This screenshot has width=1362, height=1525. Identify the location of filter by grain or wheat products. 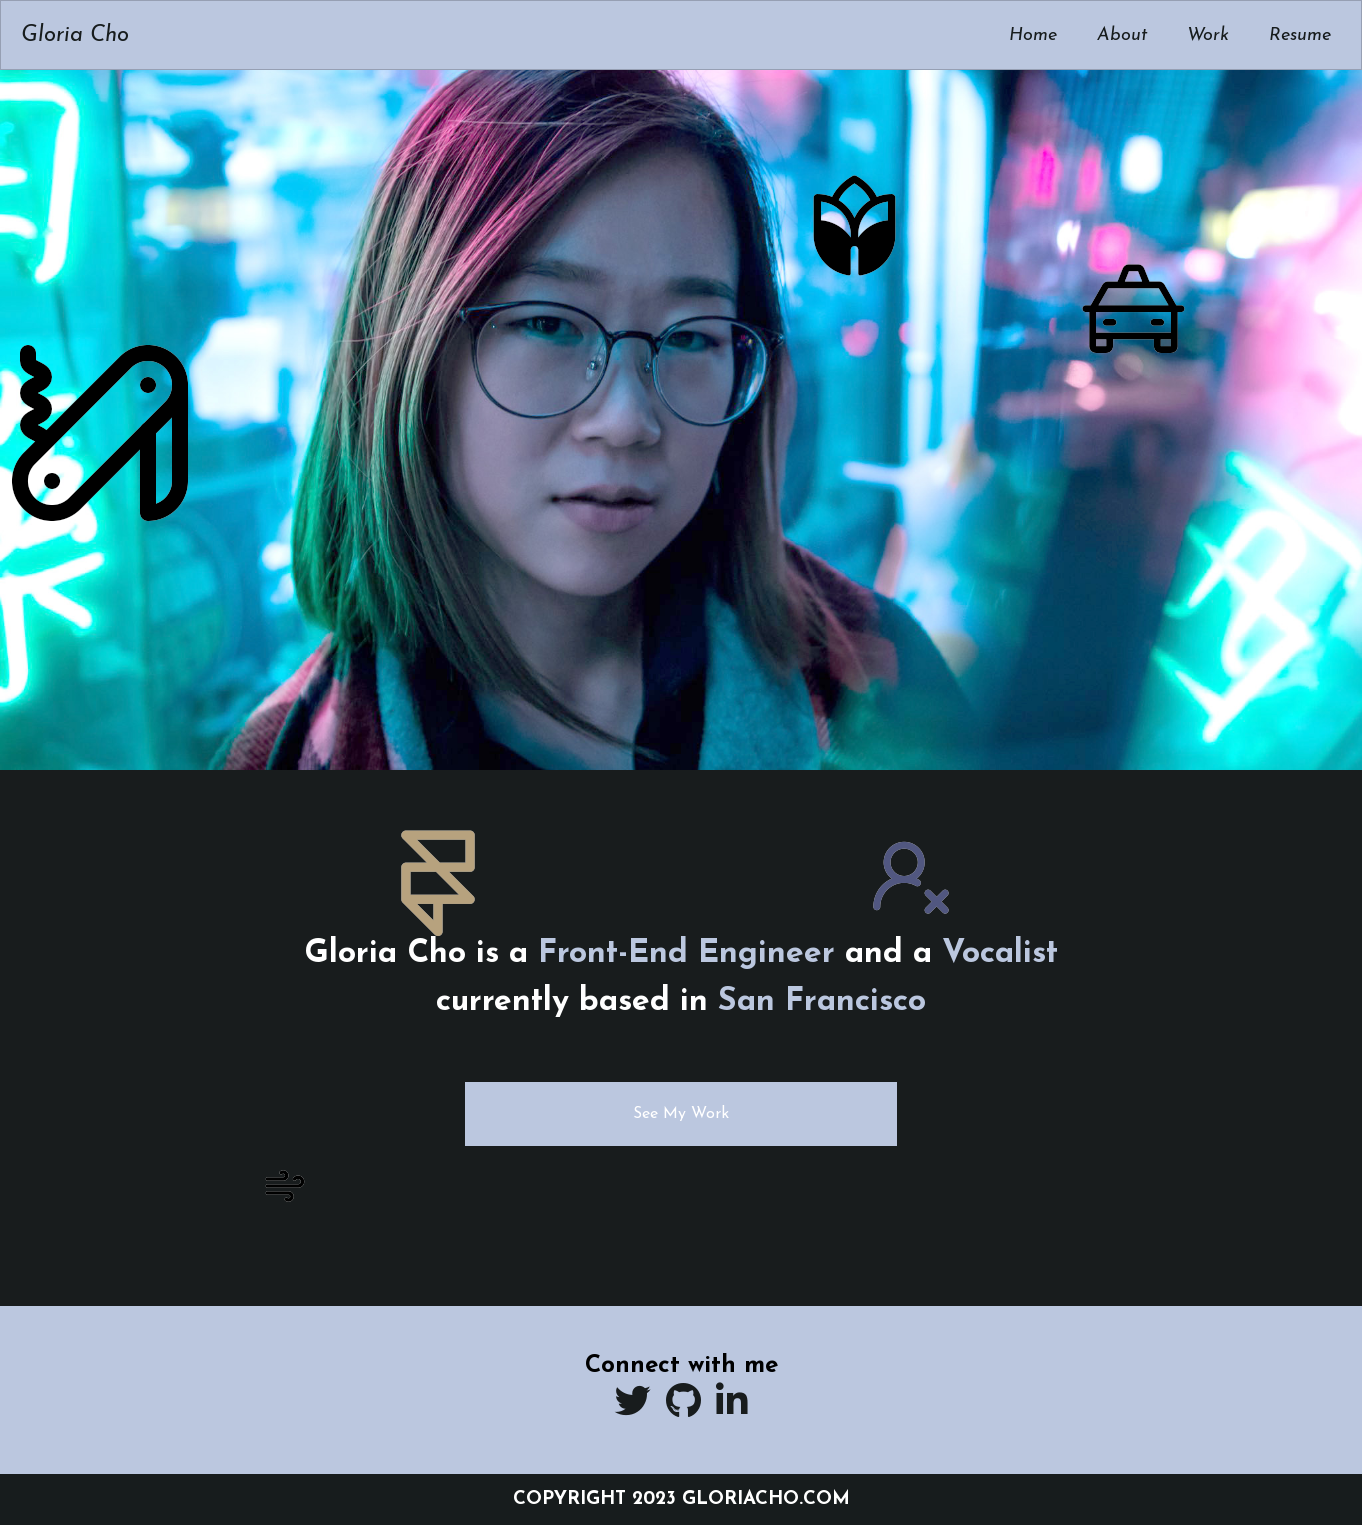
(854, 227).